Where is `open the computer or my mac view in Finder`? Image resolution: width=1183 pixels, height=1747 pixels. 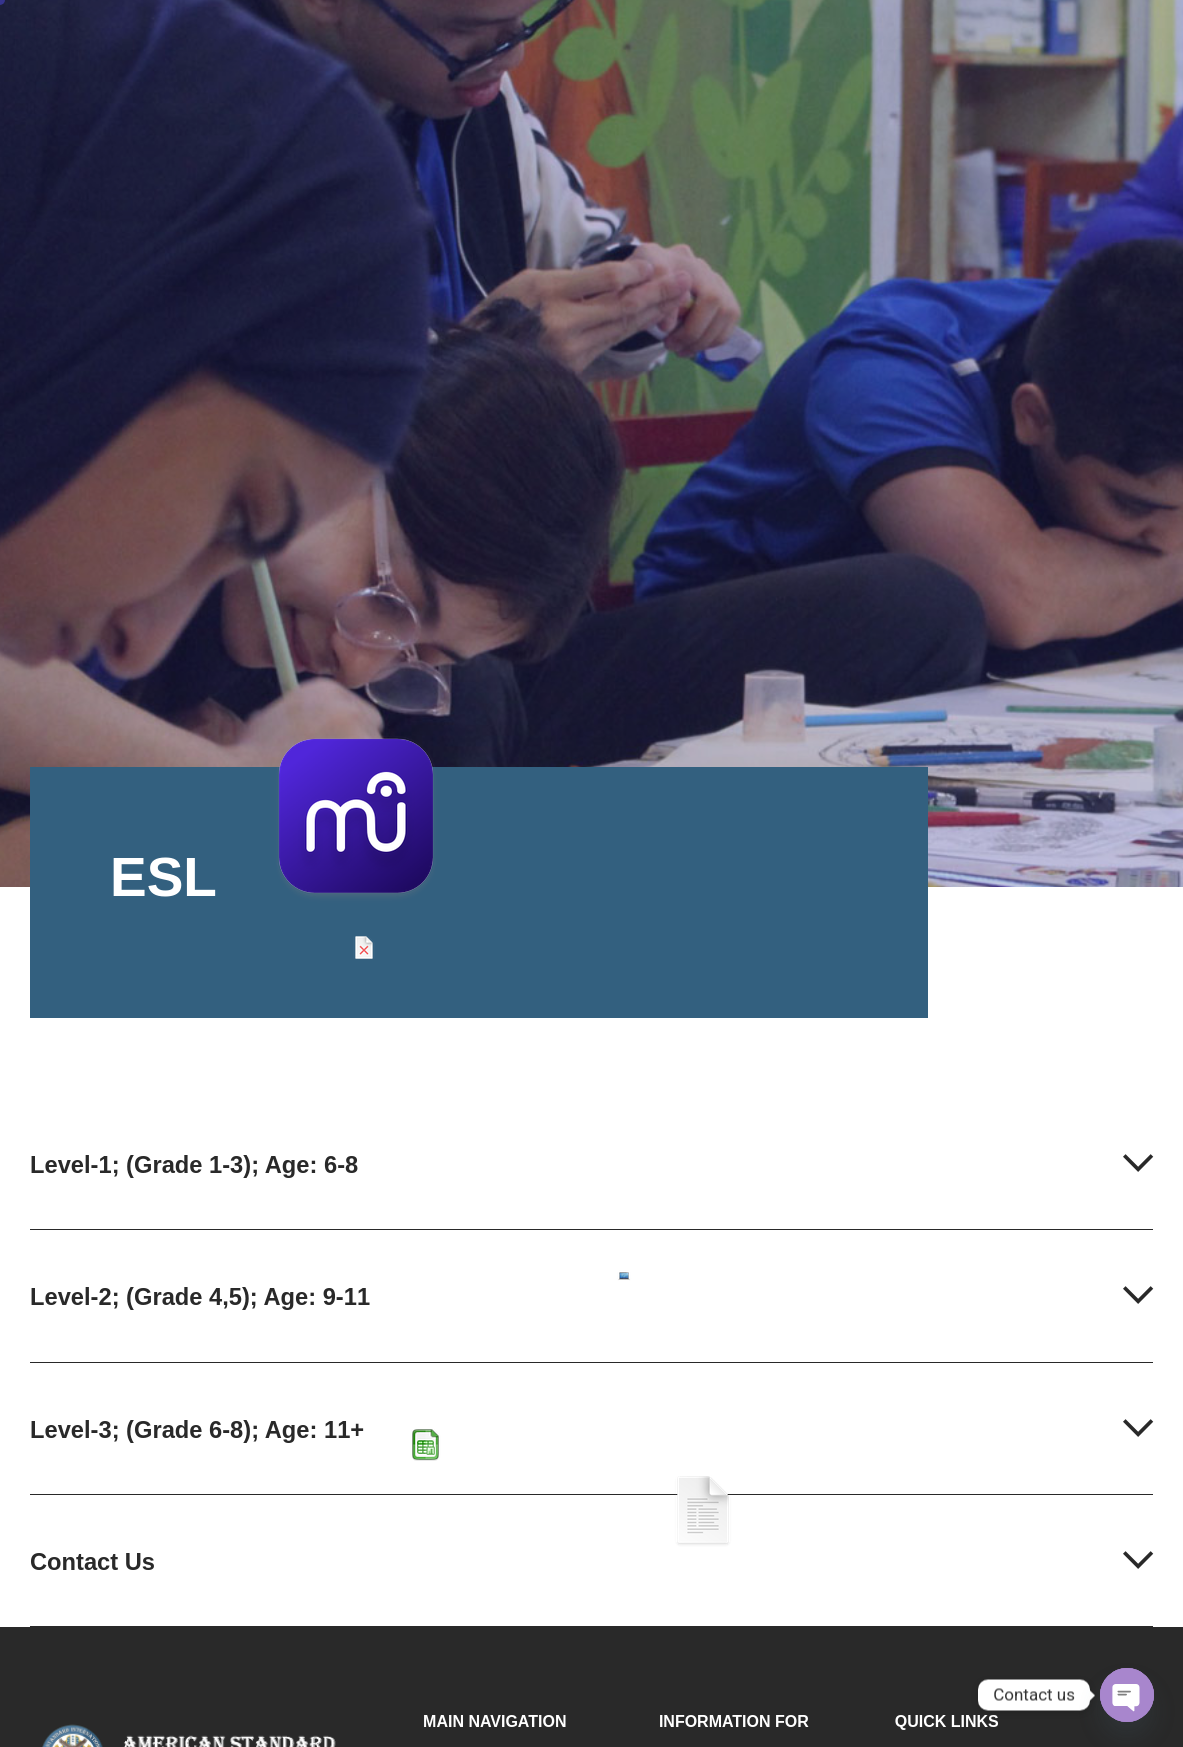
open the computer or my mac view in Finder is located at coordinates (624, 1275).